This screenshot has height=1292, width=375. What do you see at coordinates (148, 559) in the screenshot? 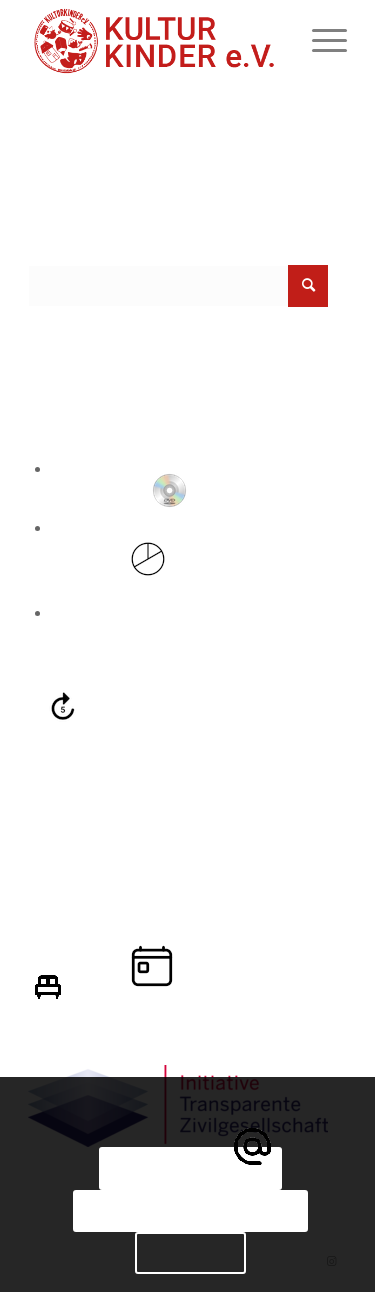
I see `view analytics or statistics breakdown` at bounding box center [148, 559].